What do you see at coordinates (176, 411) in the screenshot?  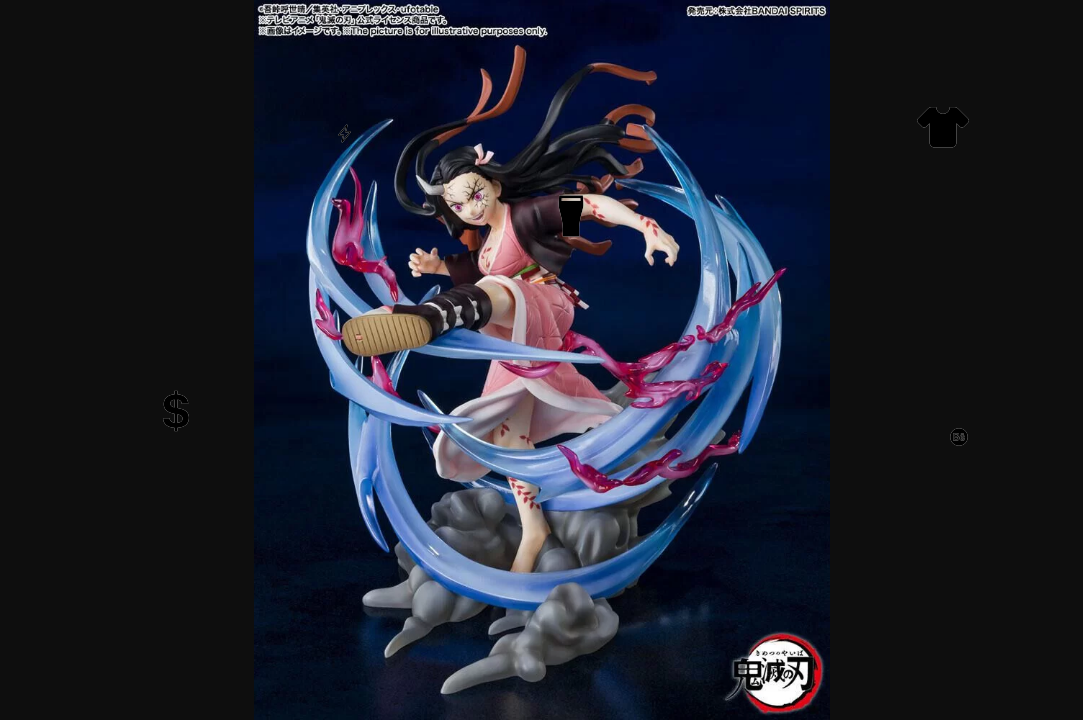 I see `view prices in US dollars` at bounding box center [176, 411].